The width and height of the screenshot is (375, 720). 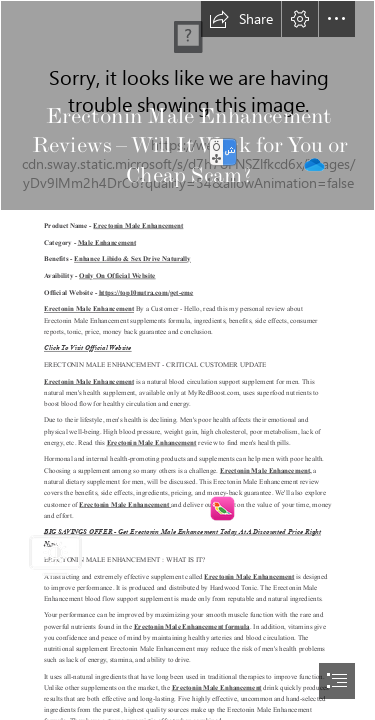 I want to click on open the alovoa dating app, so click(x=222, y=508).